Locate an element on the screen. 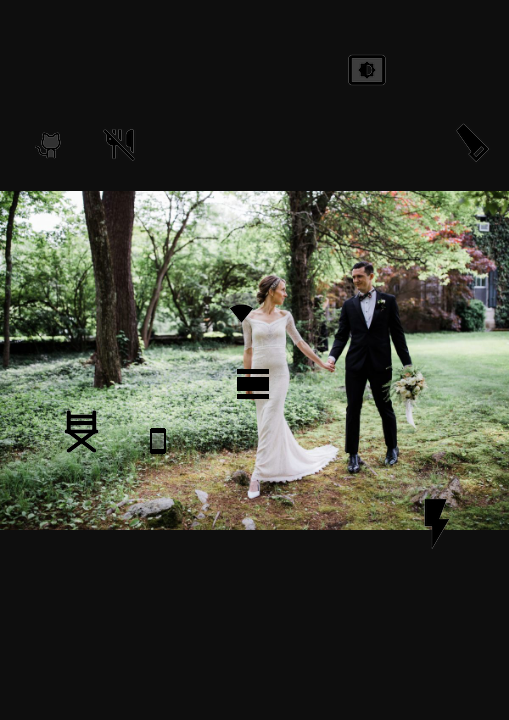  turn on camera flash is located at coordinates (437, 524).